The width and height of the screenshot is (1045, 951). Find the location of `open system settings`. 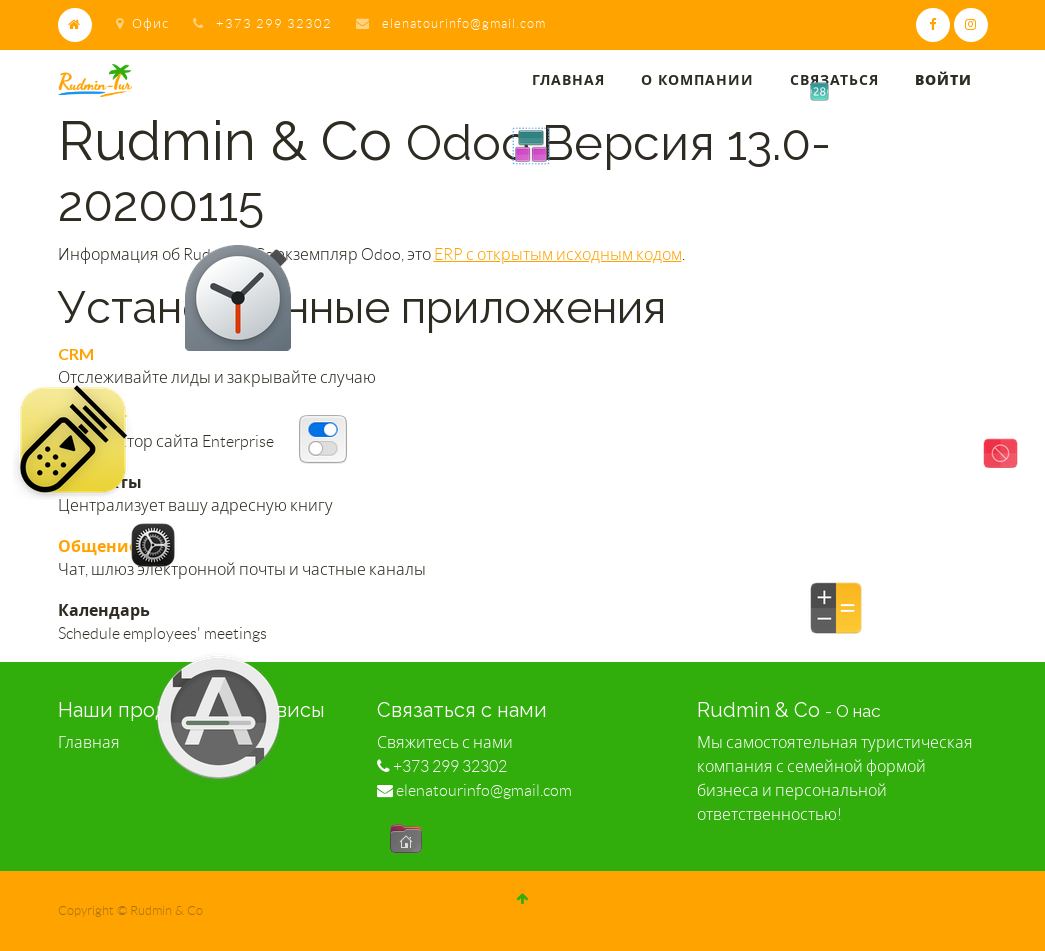

open system settings is located at coordinates (153, 545).